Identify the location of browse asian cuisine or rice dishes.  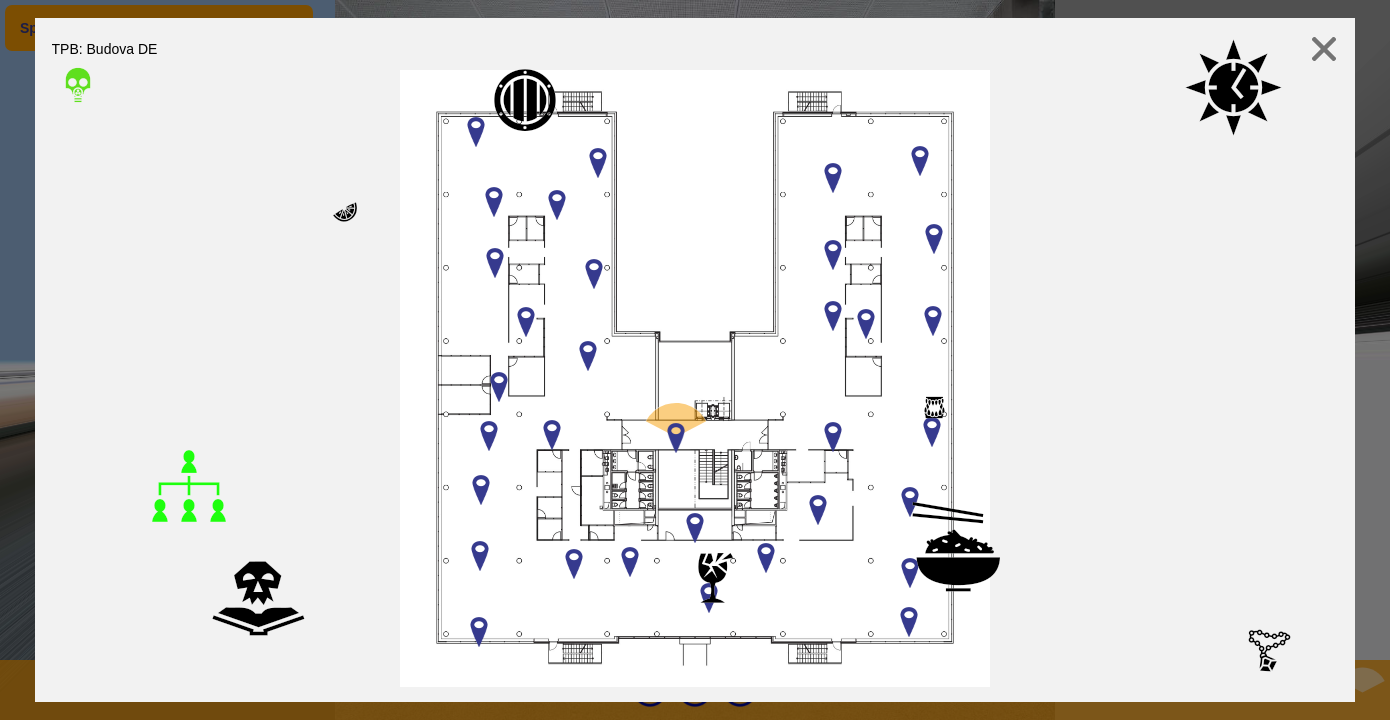
(958, 546).